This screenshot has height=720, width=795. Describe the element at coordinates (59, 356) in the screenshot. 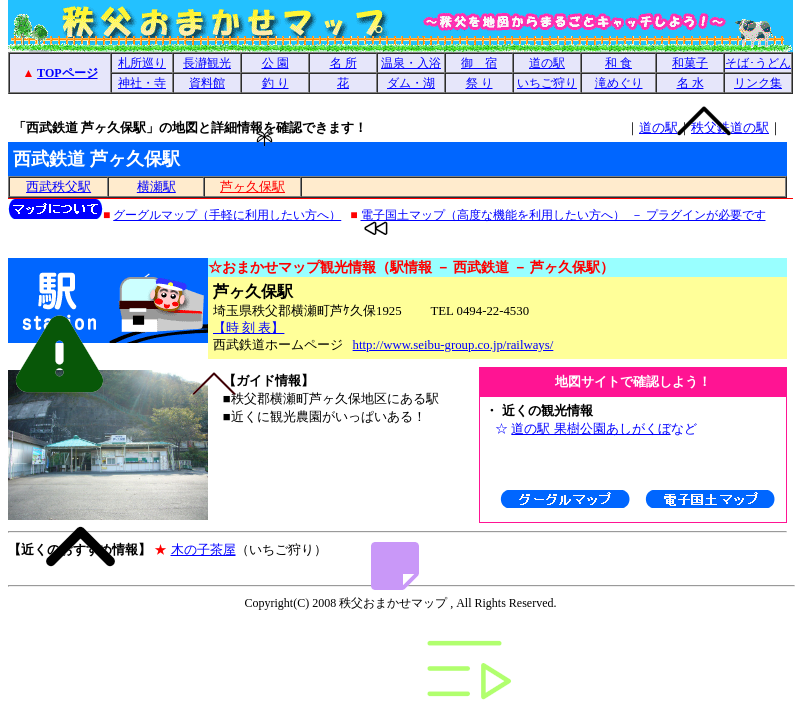

I see `indicates a warning or caution state` at that location.